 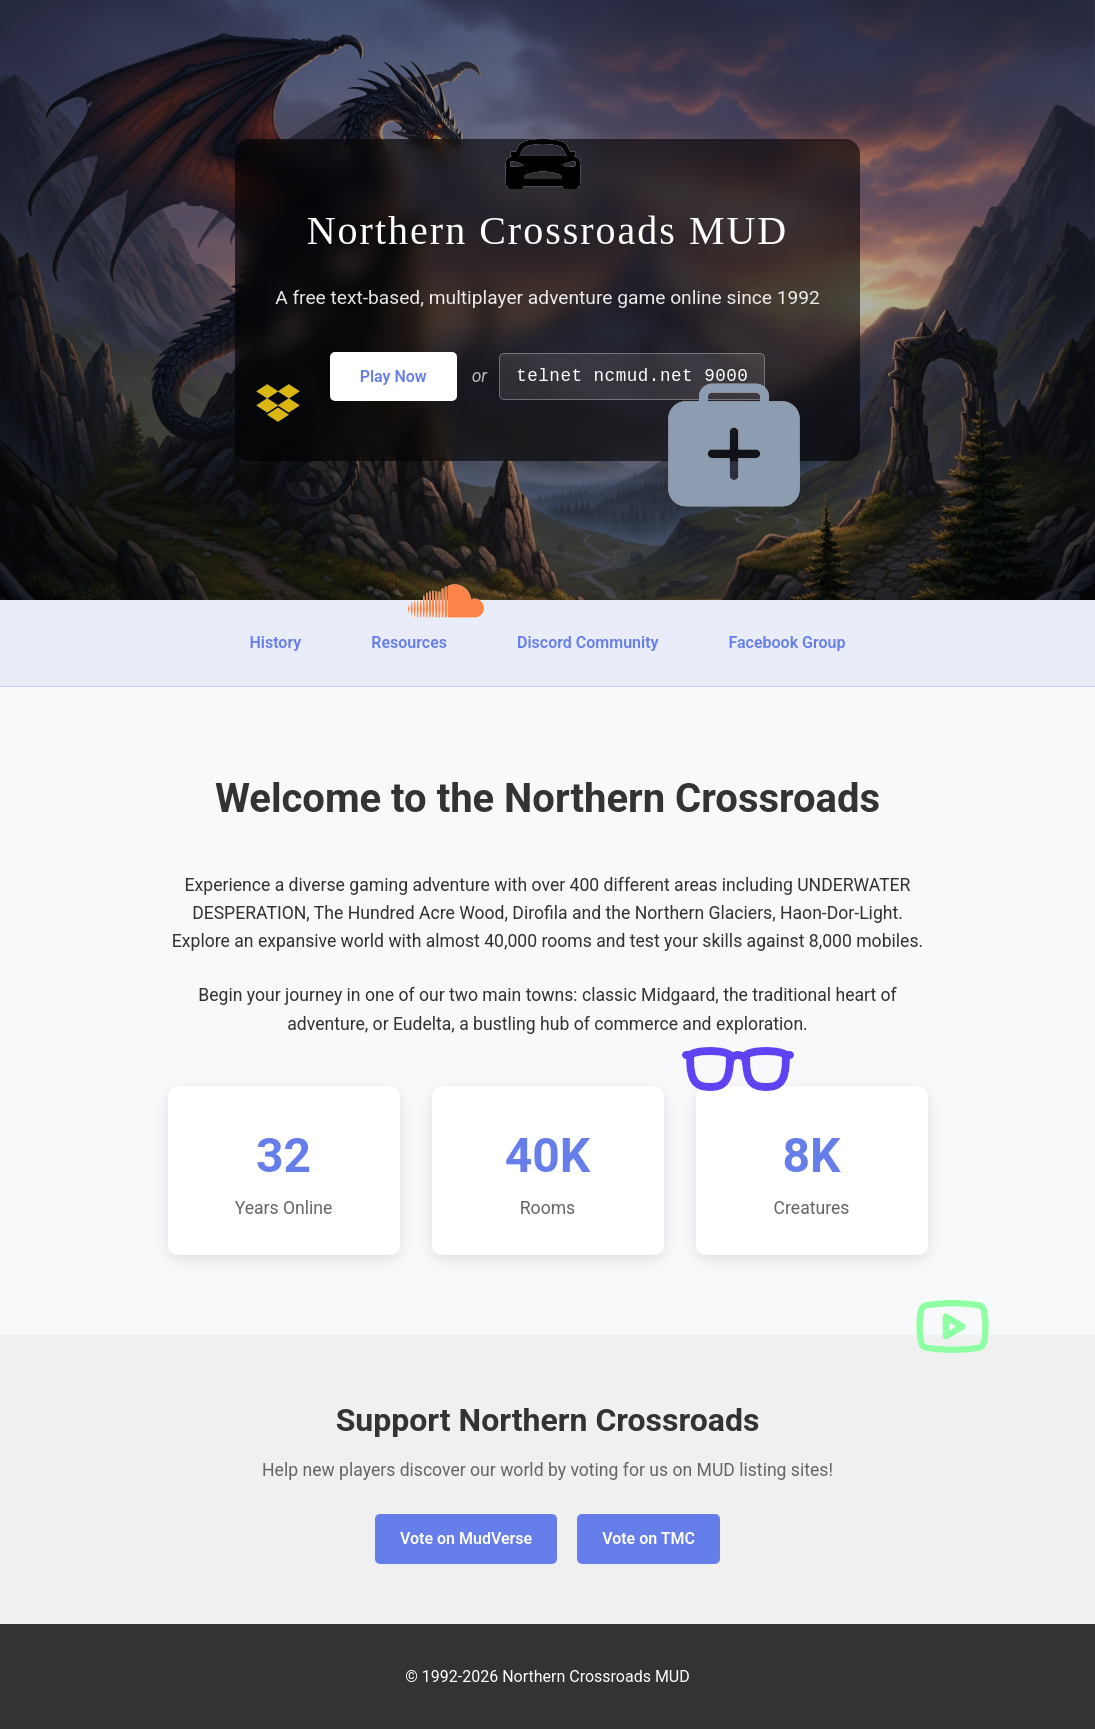 I want to click on open youtube app, so click(x=952, y=1326).